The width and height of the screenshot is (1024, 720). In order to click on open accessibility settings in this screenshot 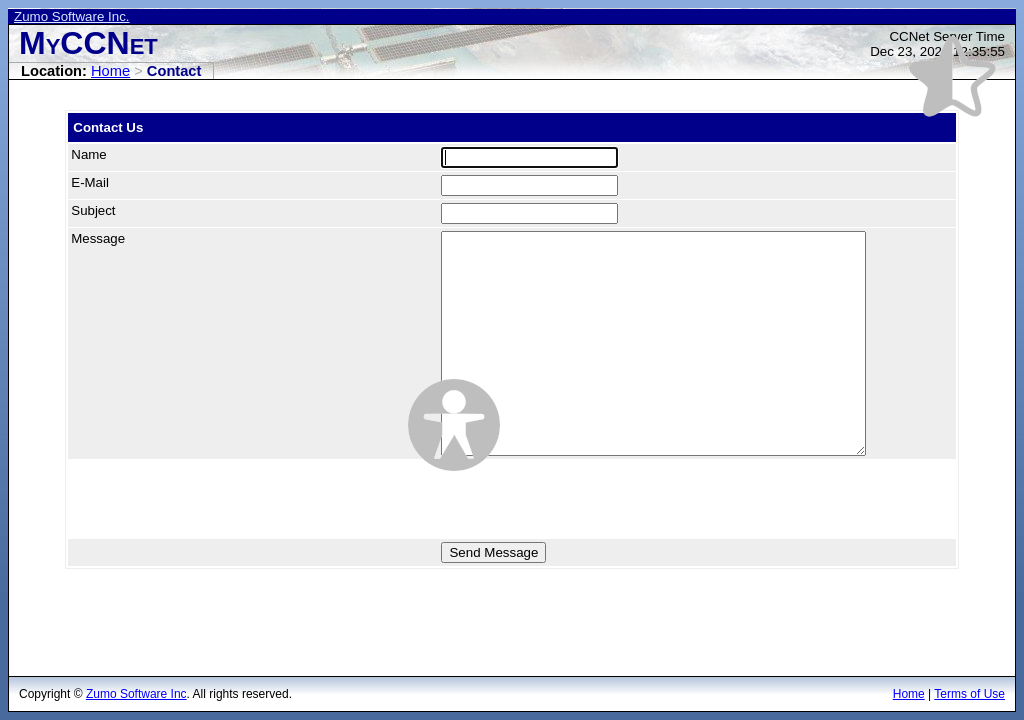, I will do `click(454, 425)`.